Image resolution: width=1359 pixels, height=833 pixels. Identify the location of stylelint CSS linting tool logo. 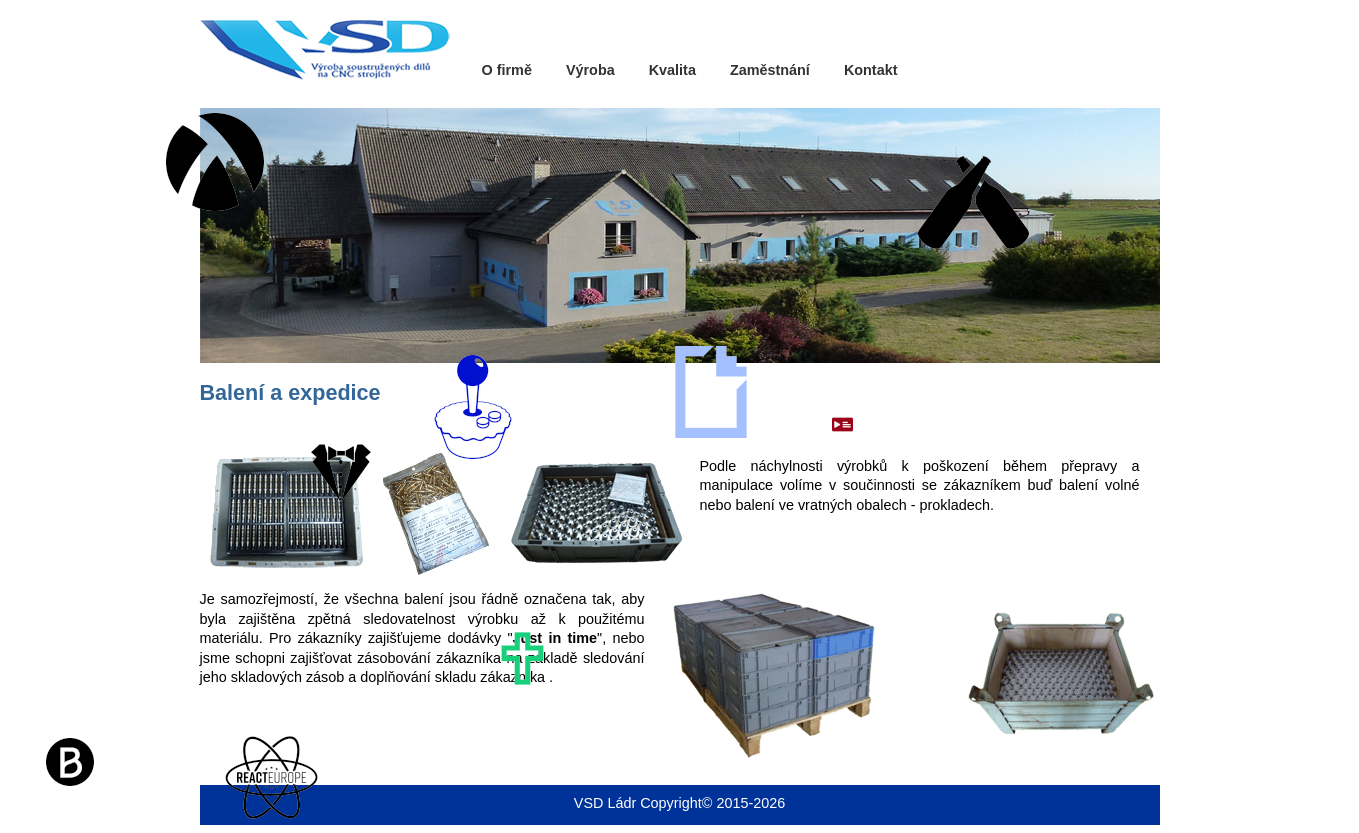
(341, 473).